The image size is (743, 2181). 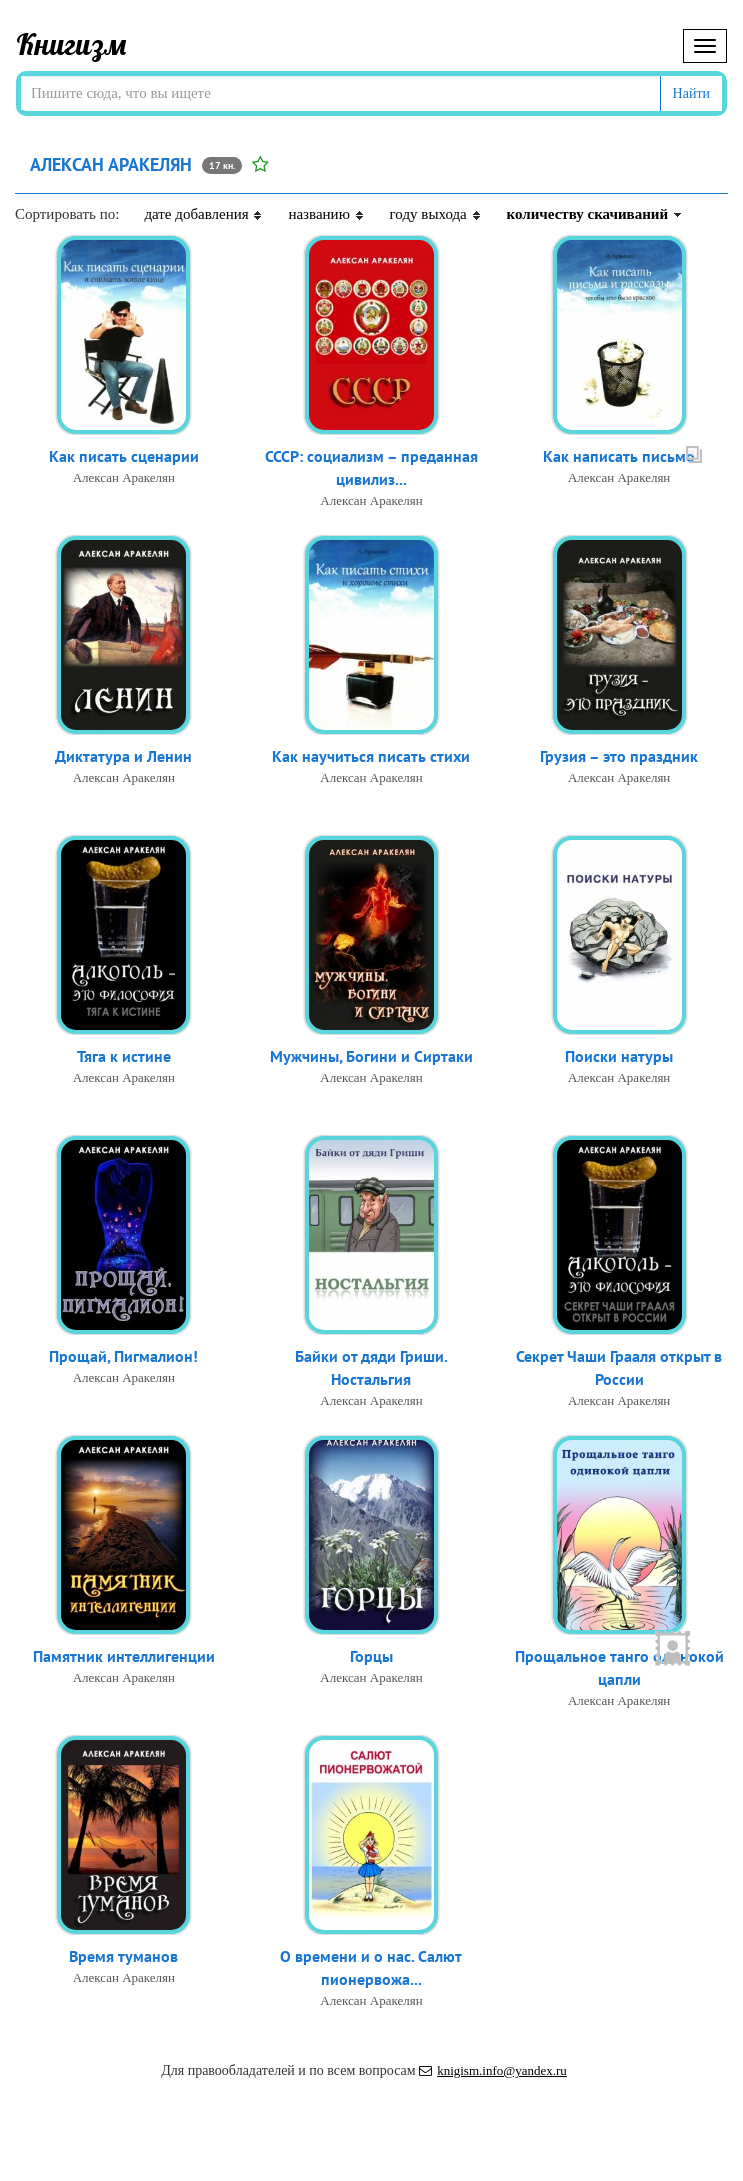 What do you see at coordinates (693, 454) in the screenshot?
I see `switch to paged view mode` at bounding box center [693, 454].